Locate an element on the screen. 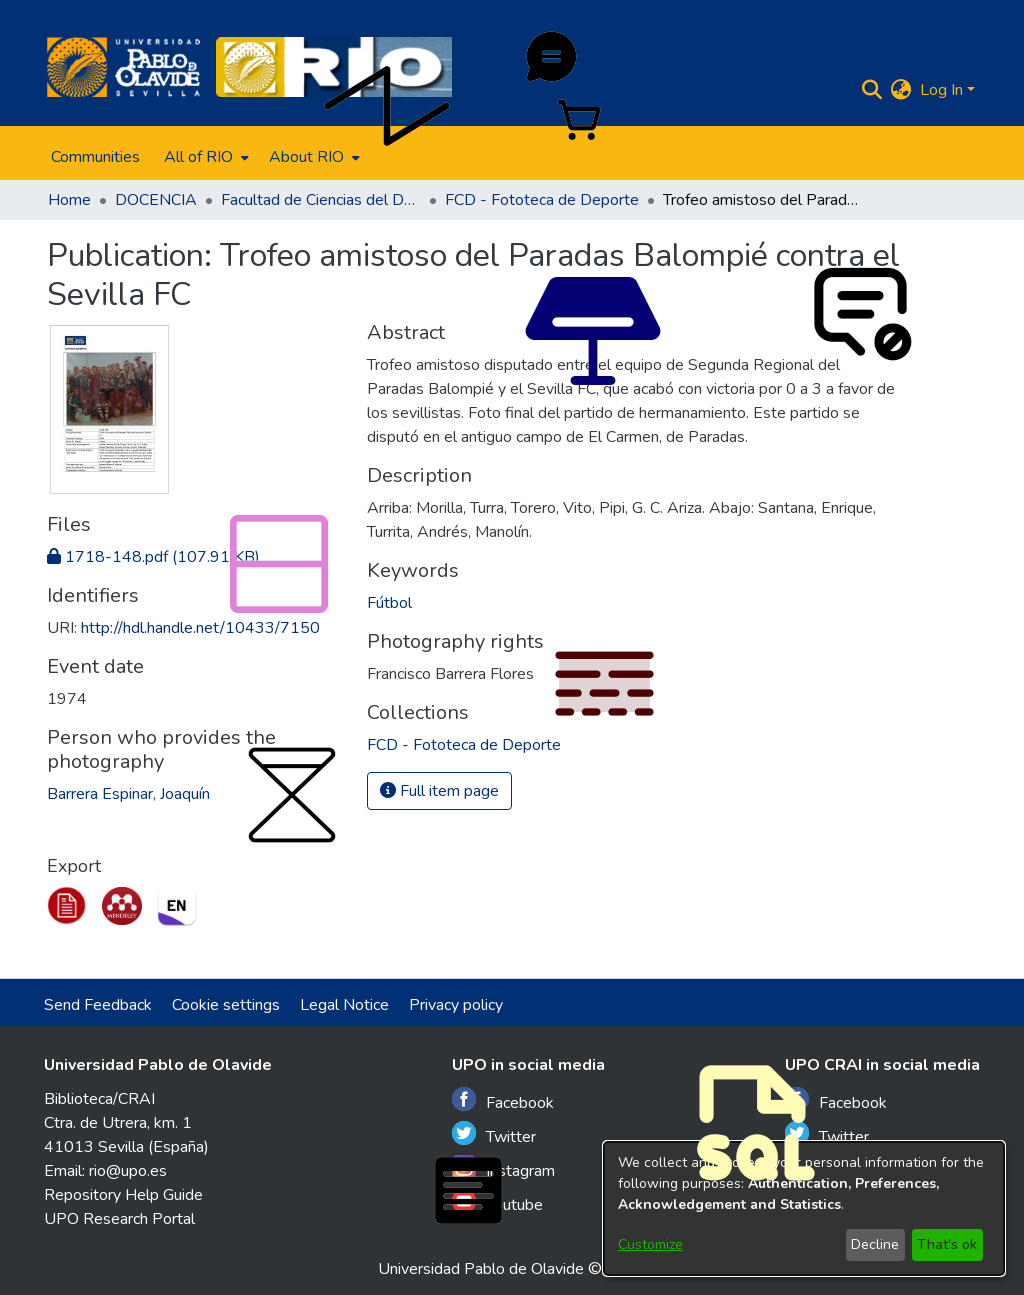  open chat or messaging is located at coordinates (551, 56).